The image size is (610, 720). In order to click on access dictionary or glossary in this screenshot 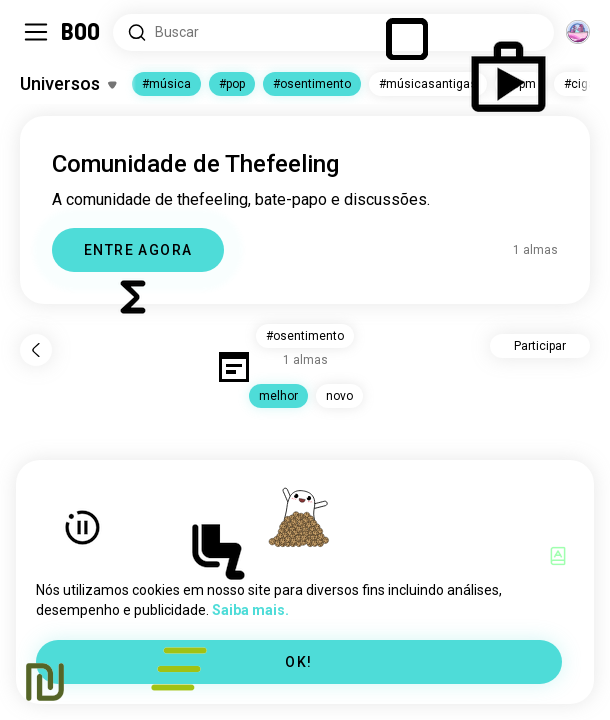, I will do `click(558, 556)`.